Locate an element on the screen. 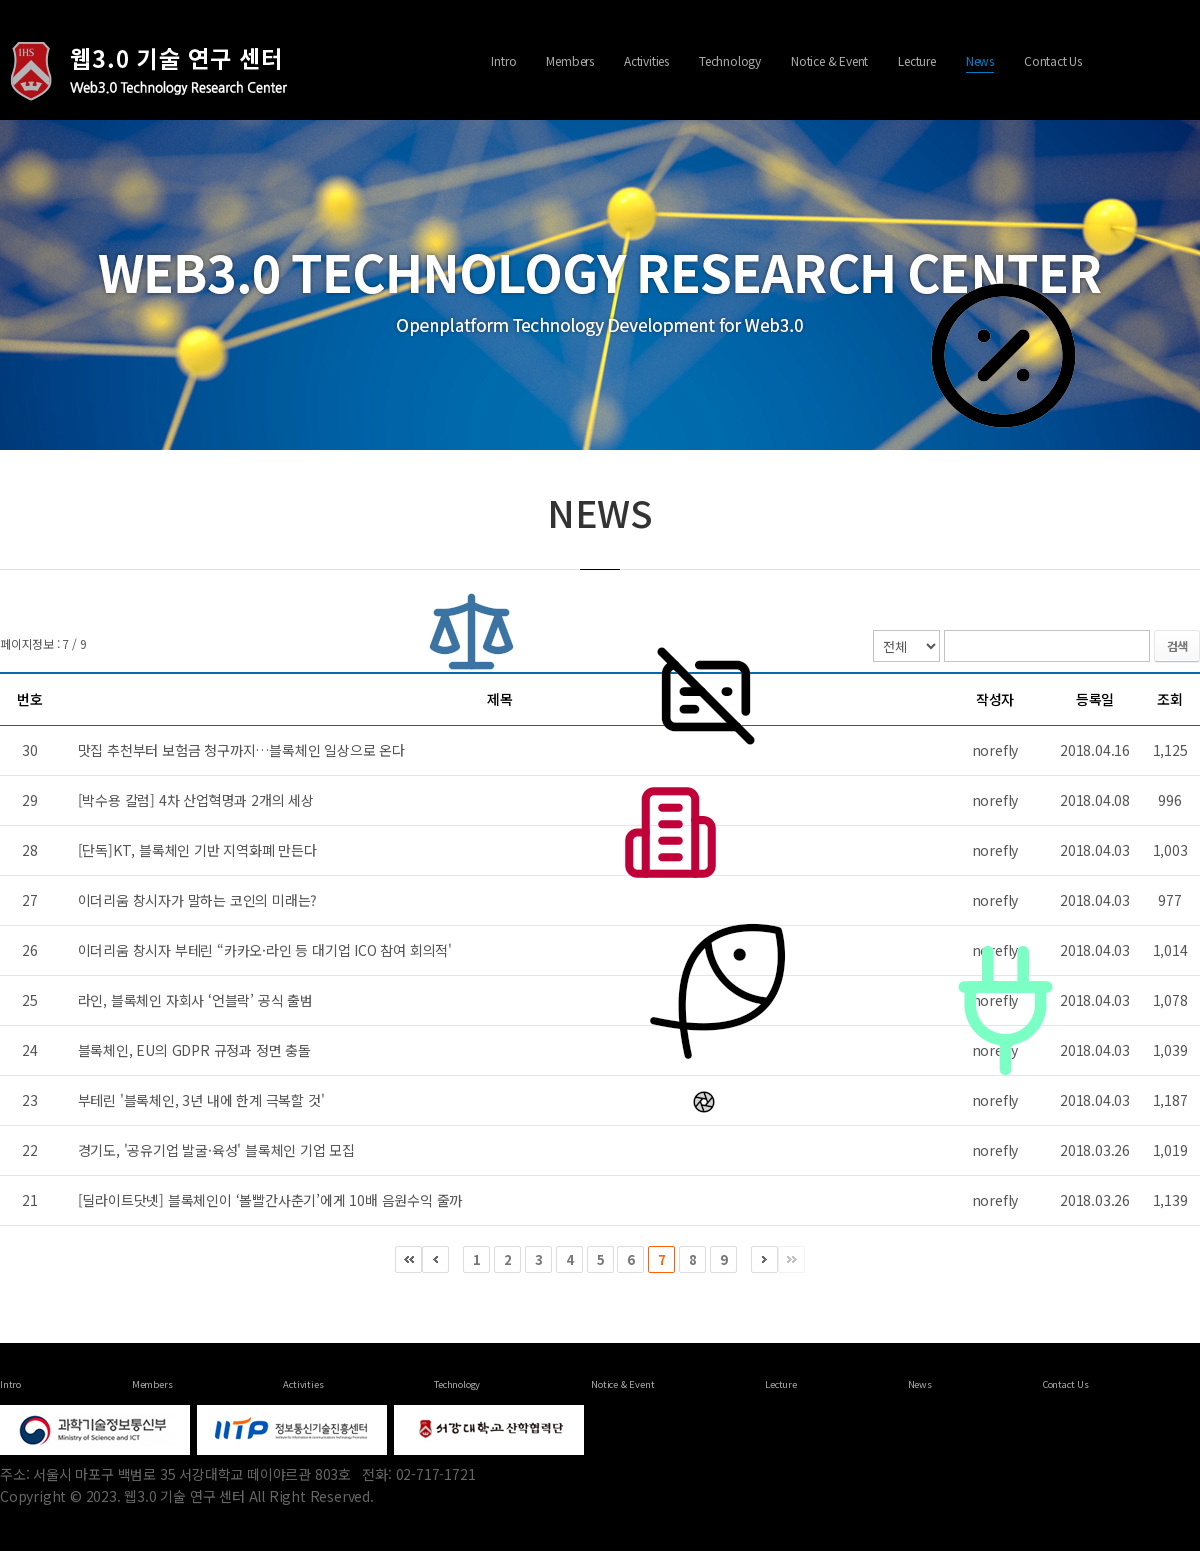 The image size is (1200, 1551). adjust camera aperture settings is located at coordinates (704, 1102).